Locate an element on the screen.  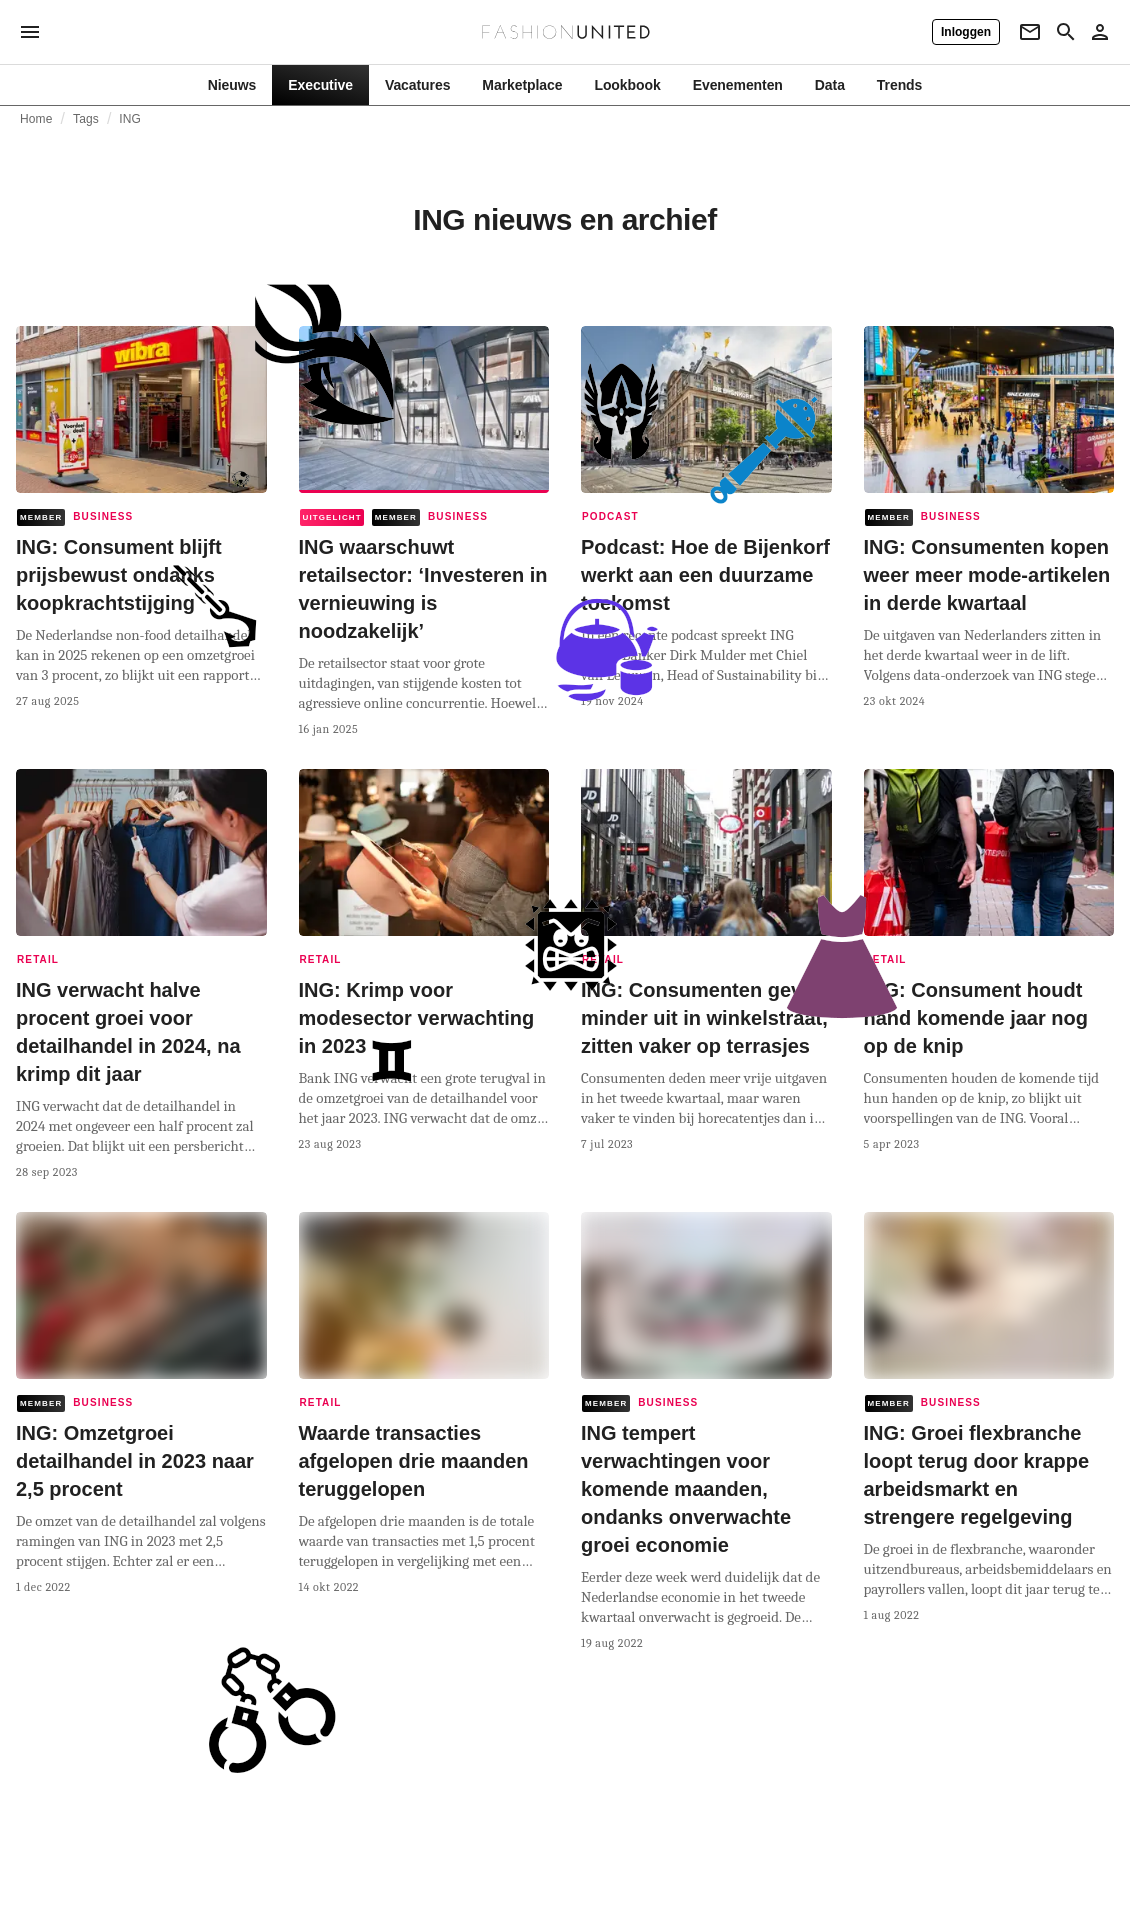
equip meat hook weapon or tool is located at coordinates (215, 607).